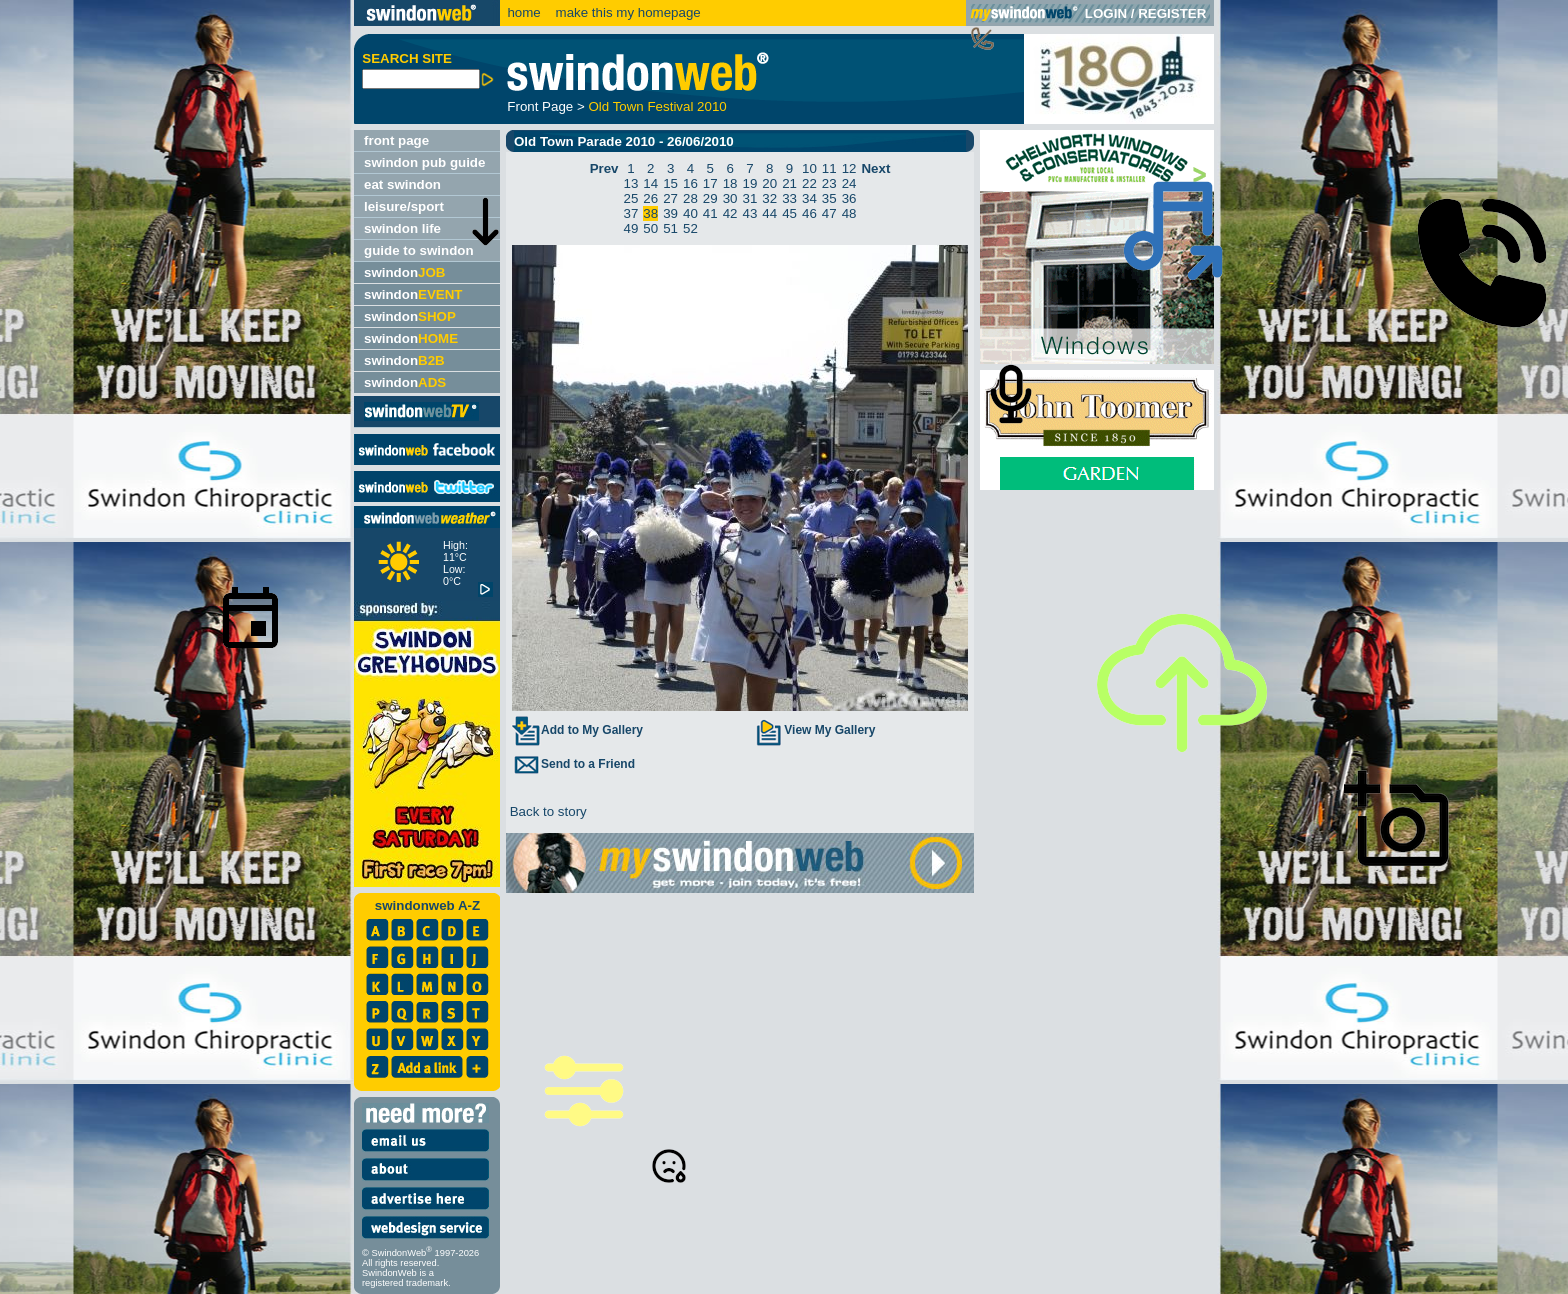 The width and height of the screenshot is (1568, 1294). Describe the element at coordinates (1173, 226) in the screenshot. I see `share a song or audio file` at that location.